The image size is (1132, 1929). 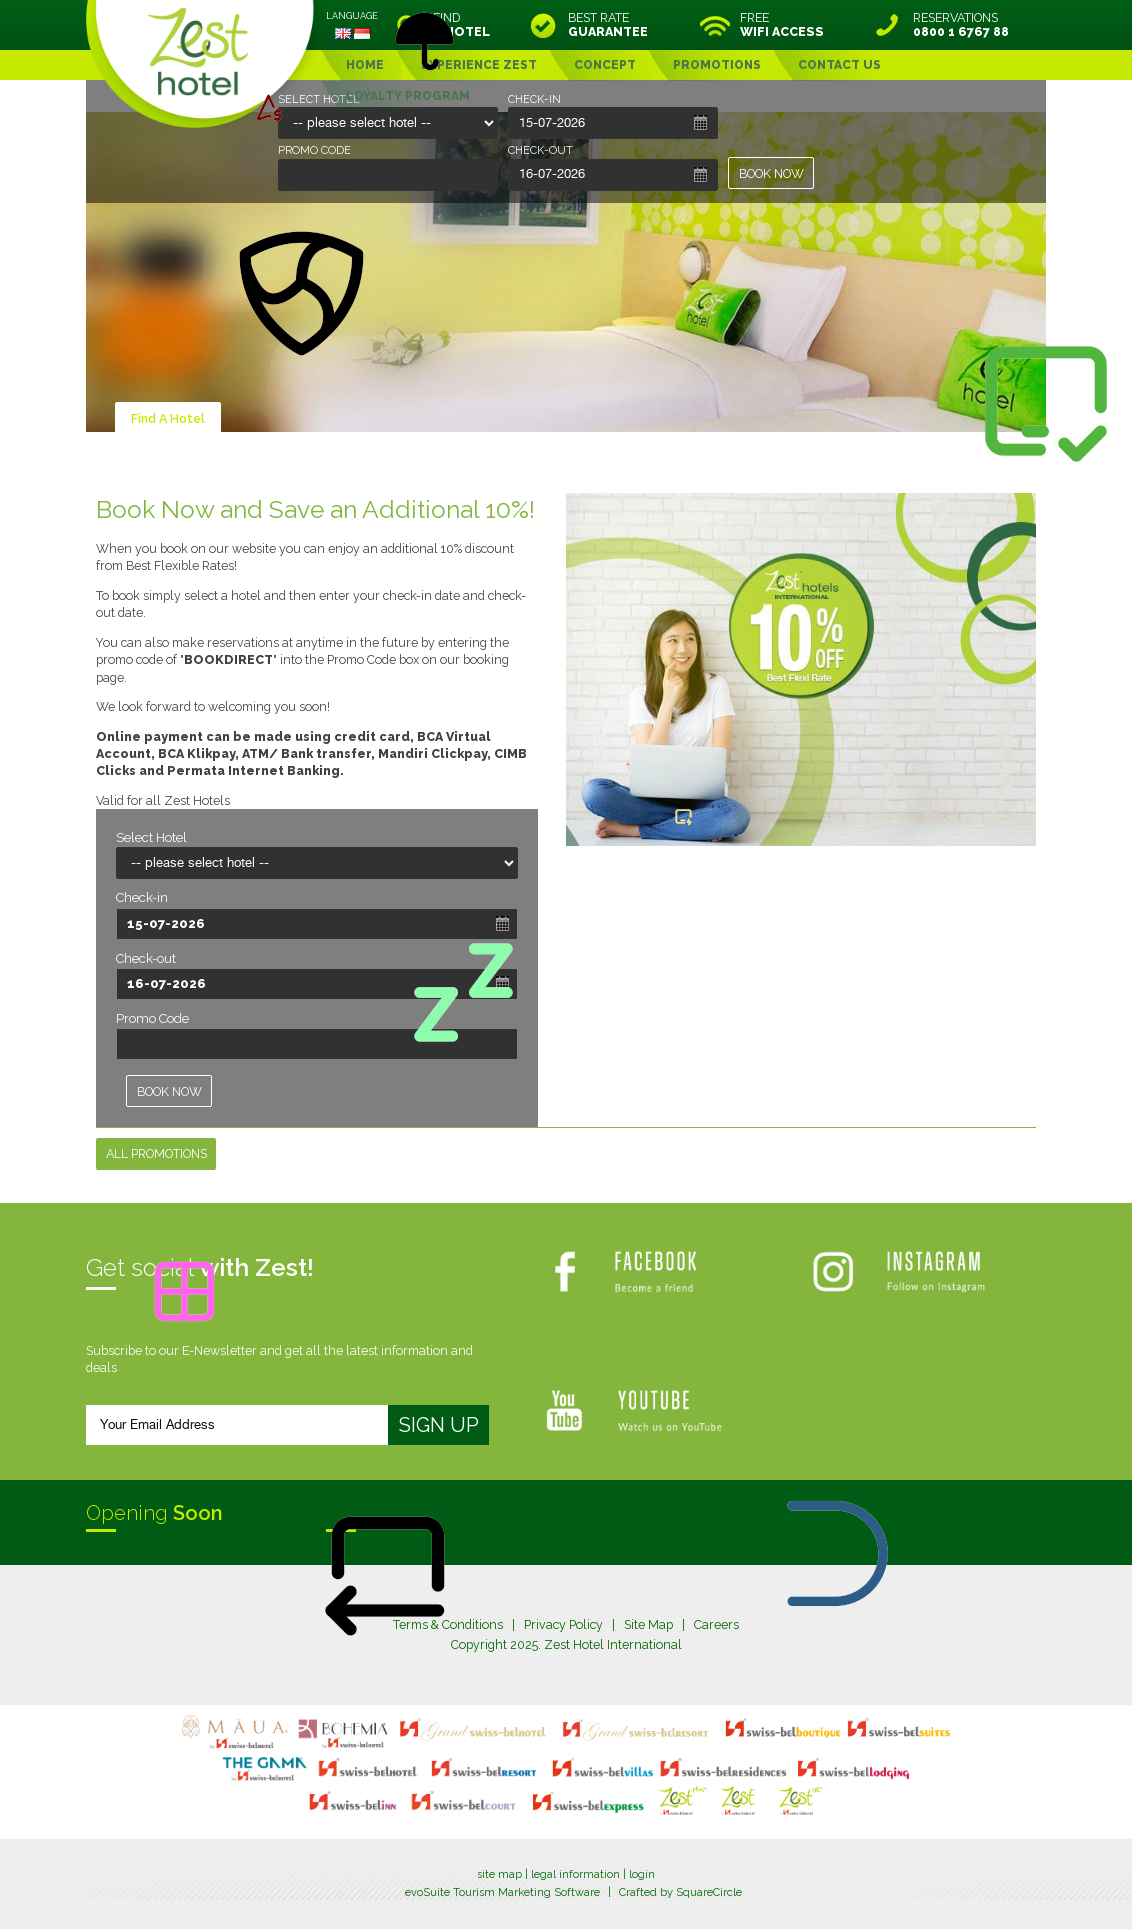 What do you see at coordinates (1046, 401) in the screenshot?
I see `tablet device successfully connected` at bounding box center [1046, 401].